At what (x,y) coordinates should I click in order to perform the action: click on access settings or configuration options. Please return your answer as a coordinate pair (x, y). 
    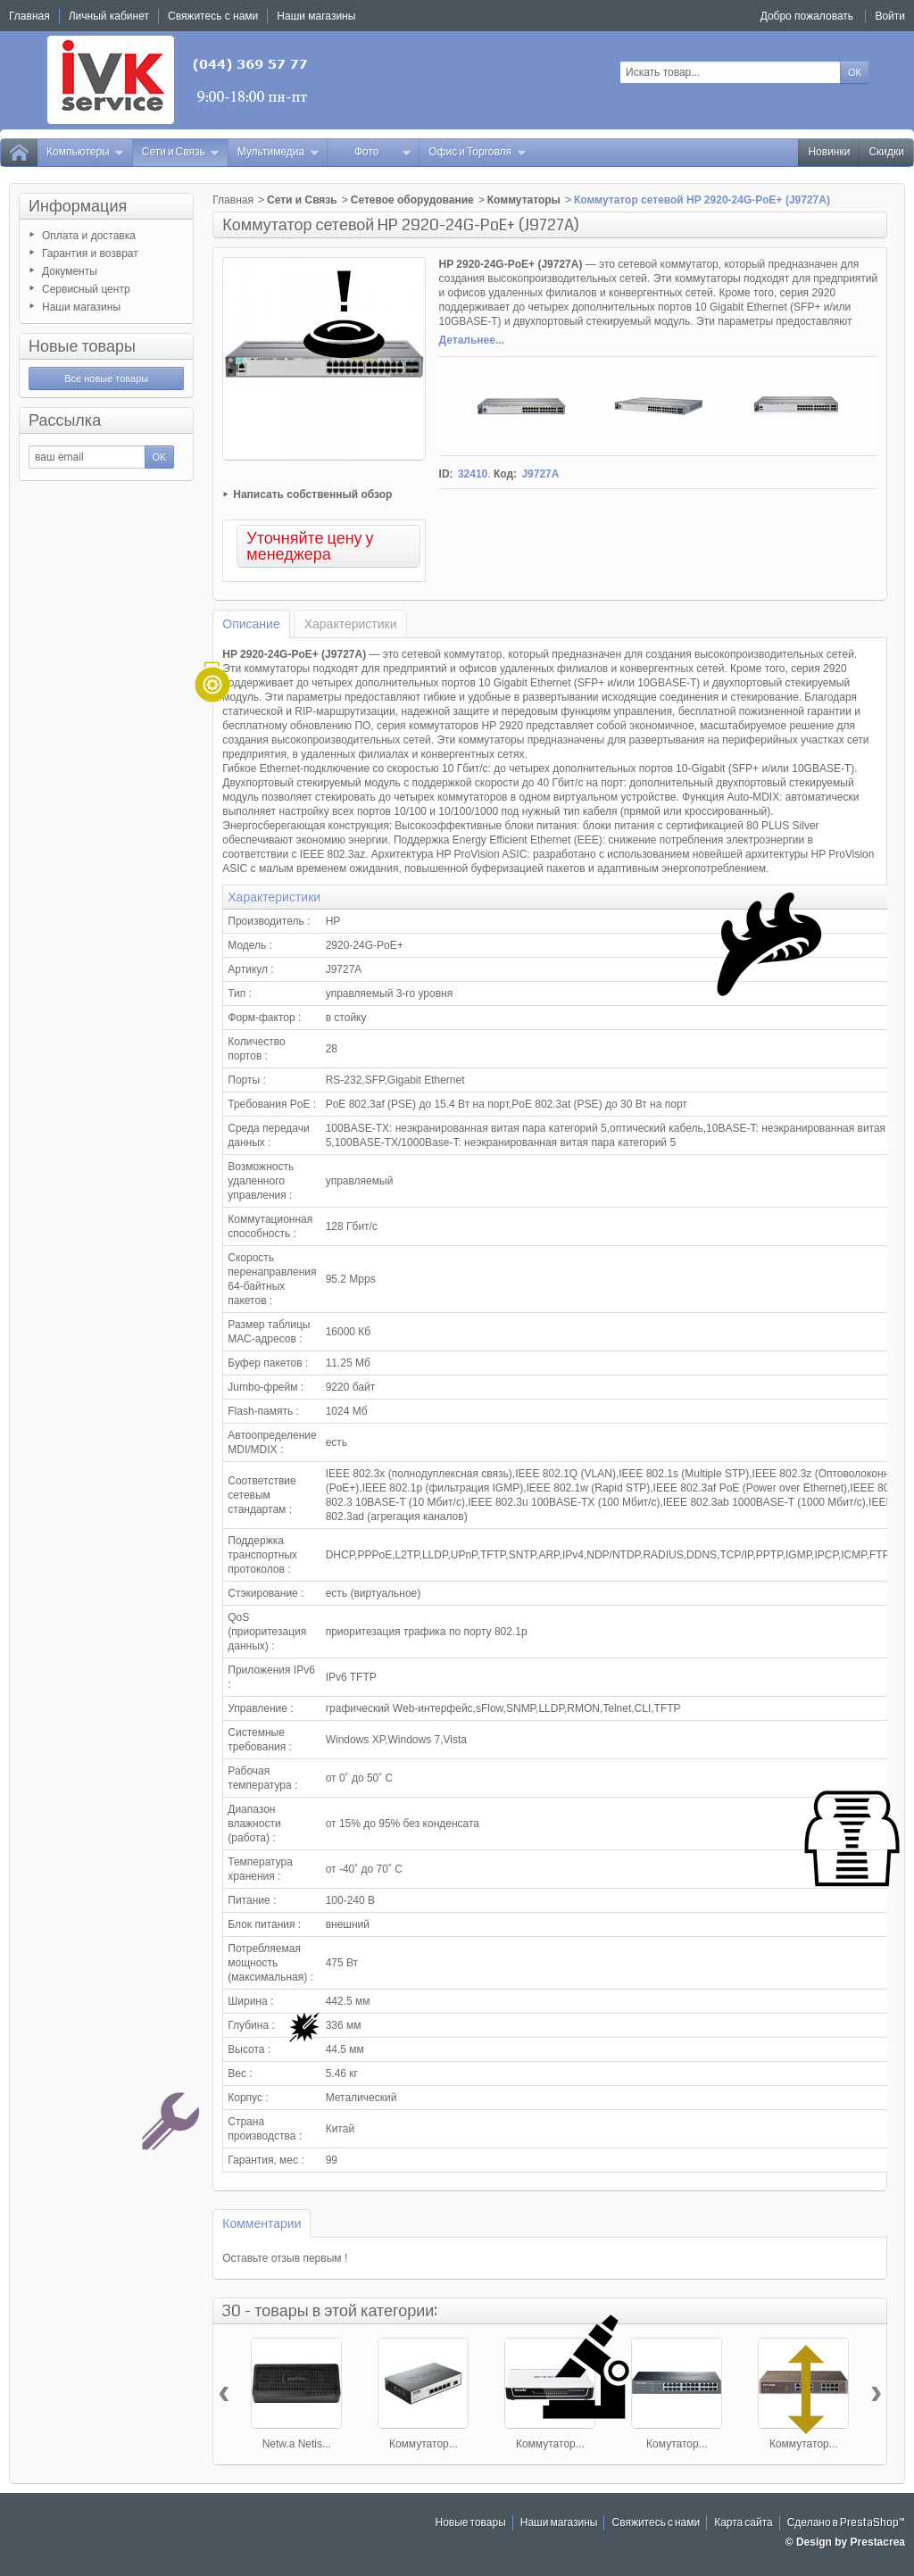
    Looking at the image, I should click on (170, 2121).